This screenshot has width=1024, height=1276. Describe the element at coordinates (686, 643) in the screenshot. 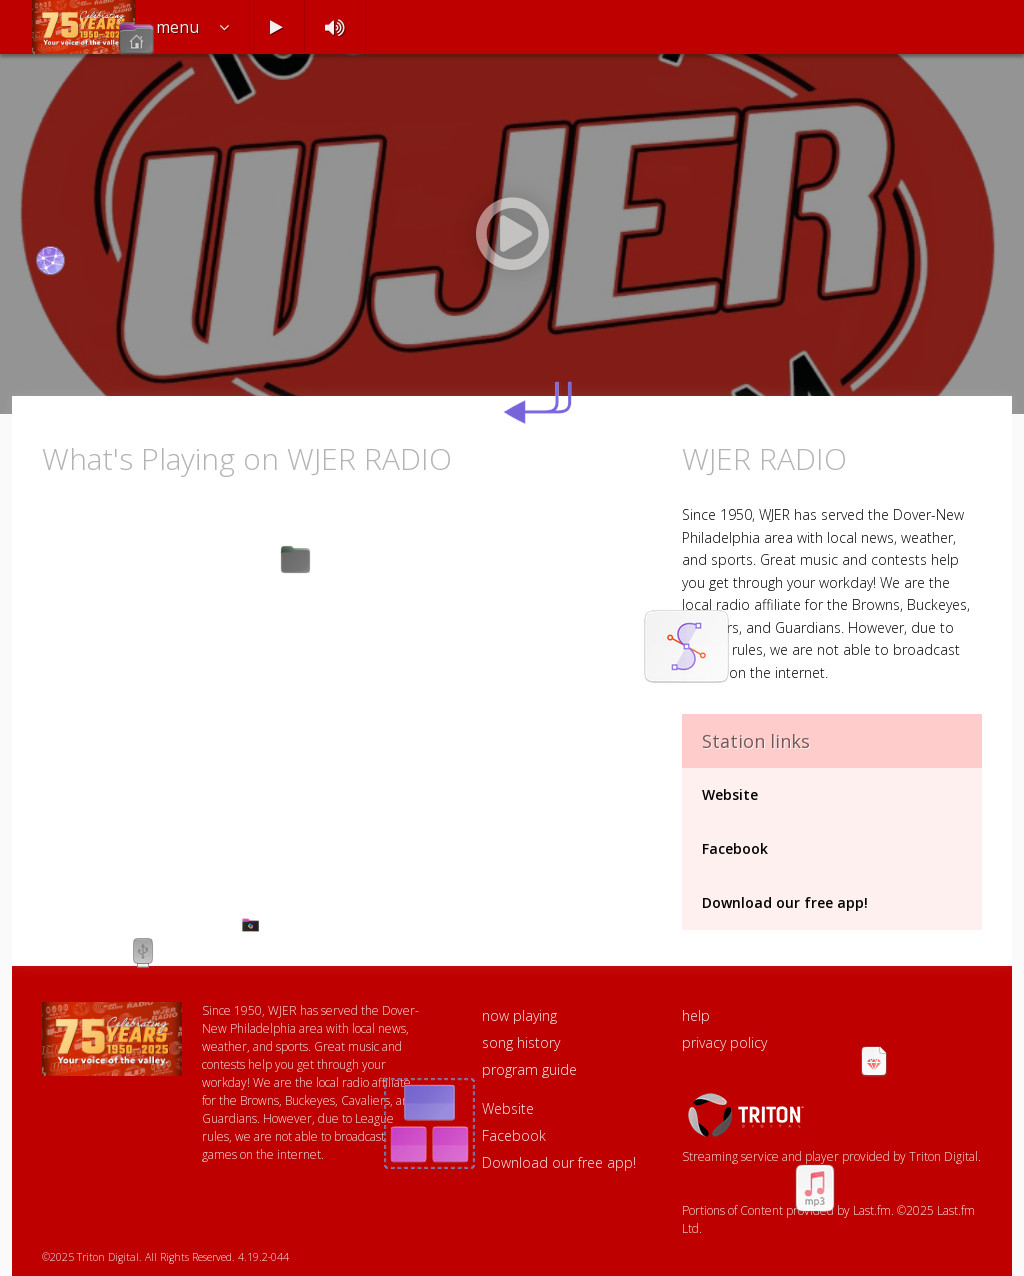

I see `compressed SVG image file` at that location.